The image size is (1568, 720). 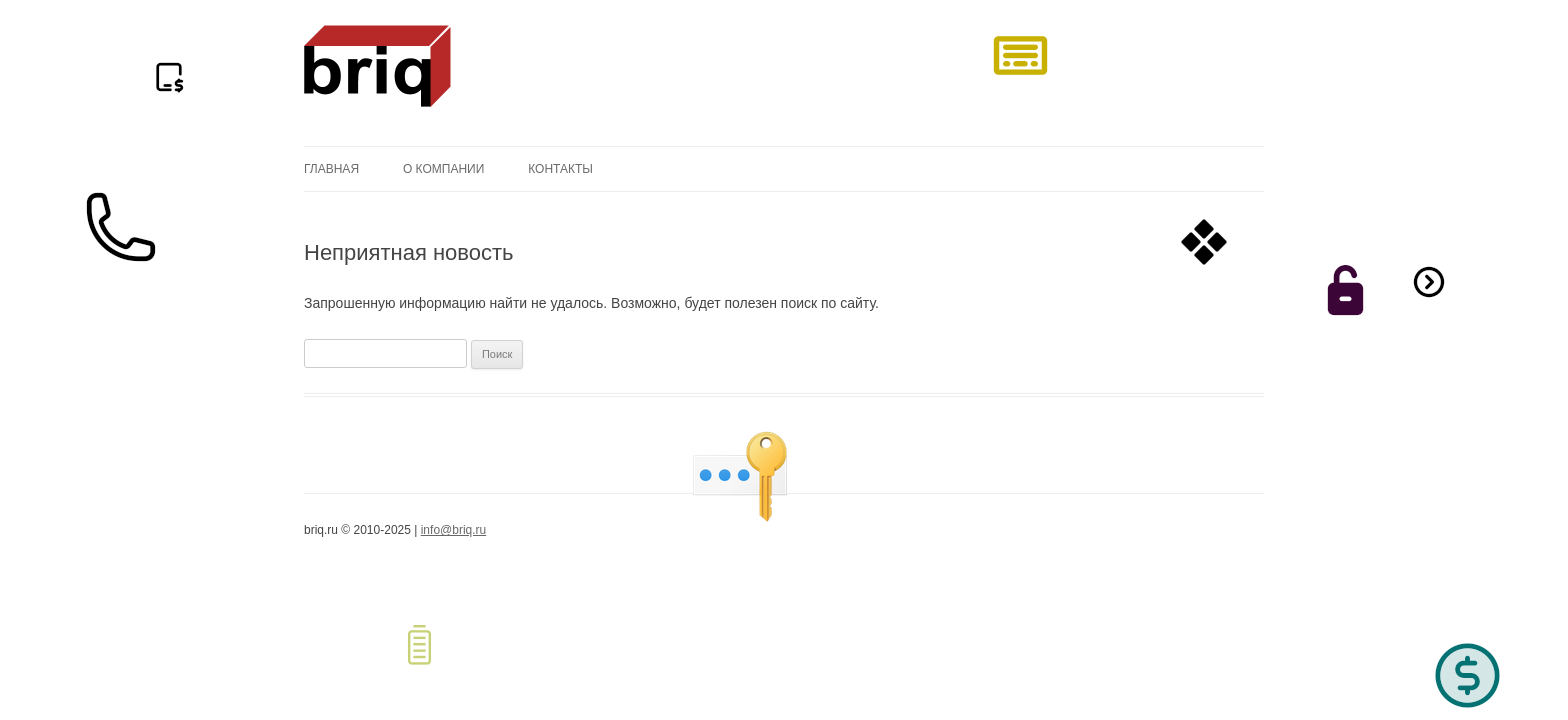 What do you see at coordinates (1429, 282) in the screenshot?
I see `go to next item or step` at bounding box center [1429, 282].